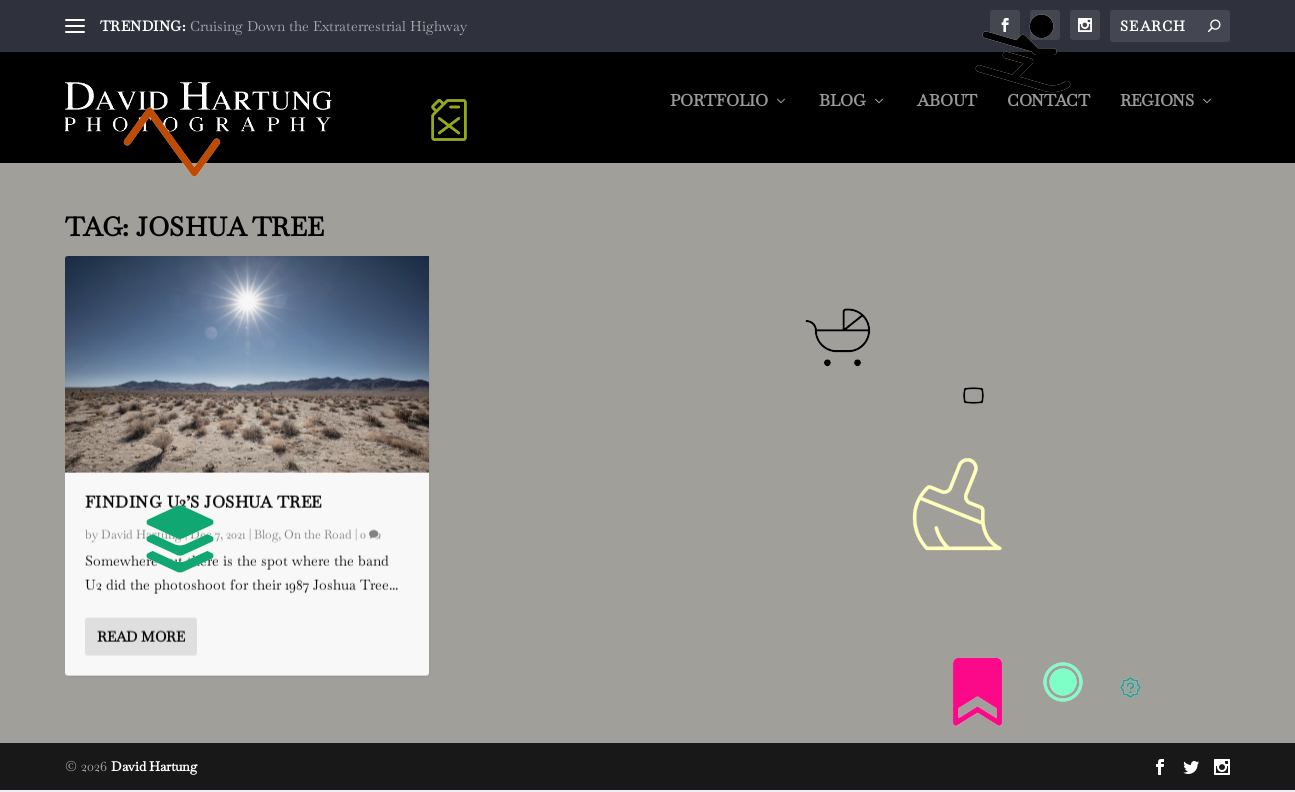 This screenshot has height=792, width=1295. I want to click on access baby or parenting-related features, so click(839, 335).